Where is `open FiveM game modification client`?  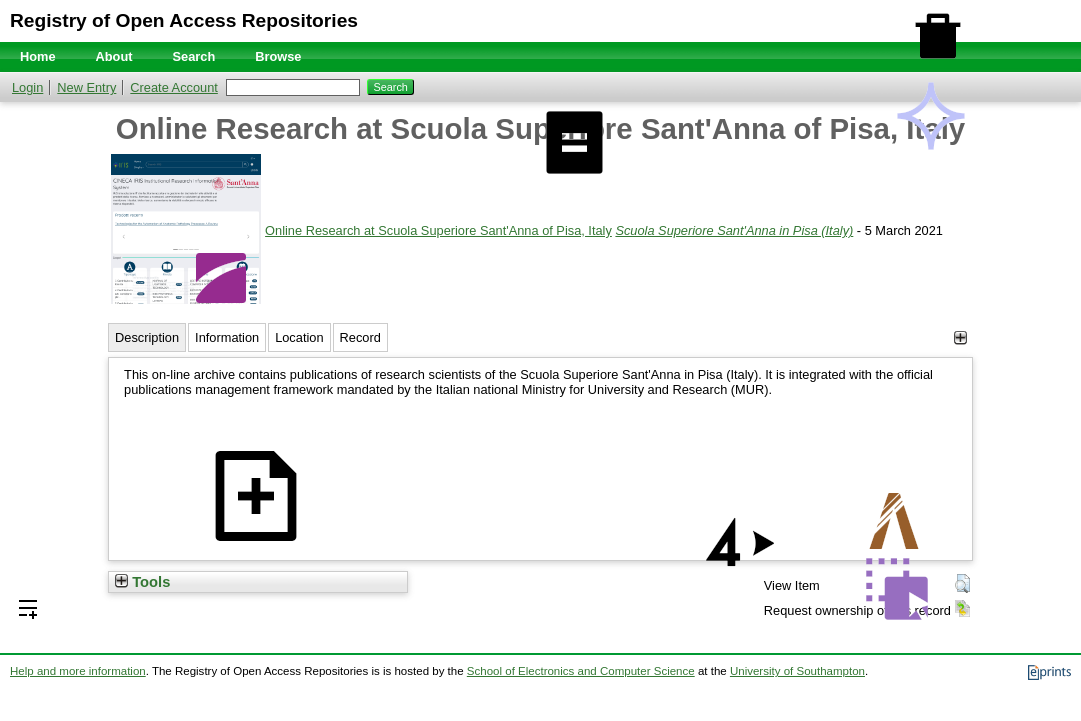
open FiveM game modification client is located at coordinates (894, 521).